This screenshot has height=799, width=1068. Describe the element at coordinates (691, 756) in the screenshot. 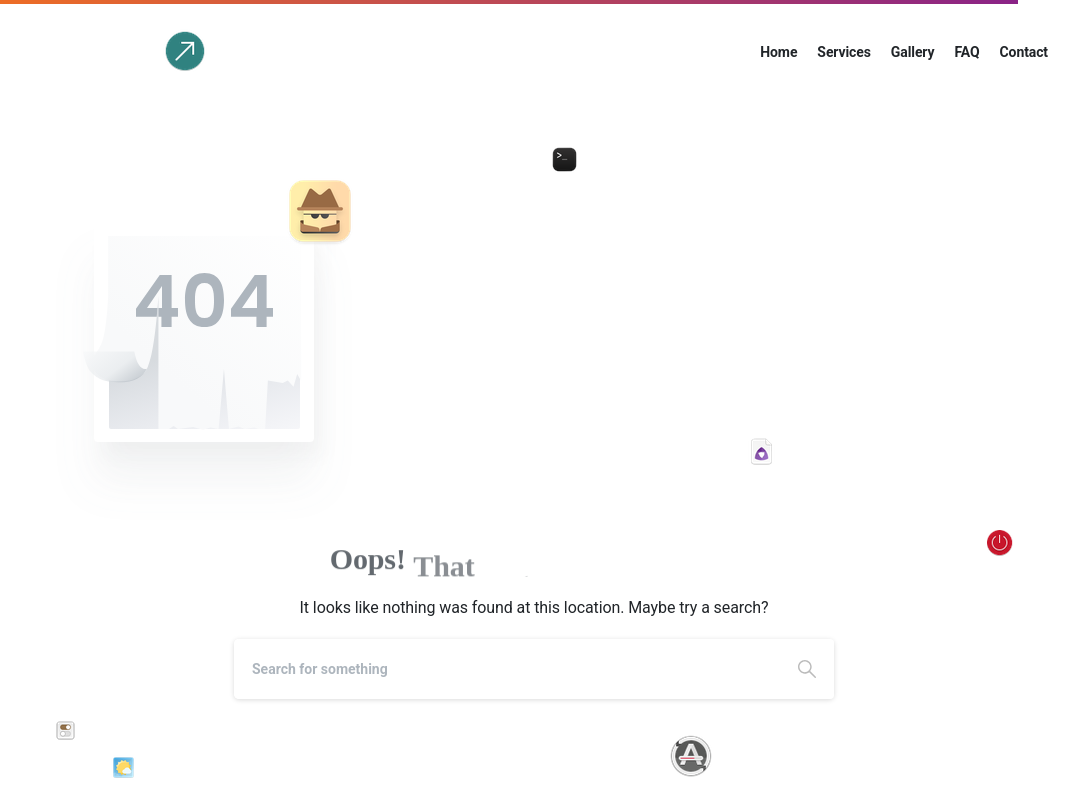

I see `open the software update manager` at that location.